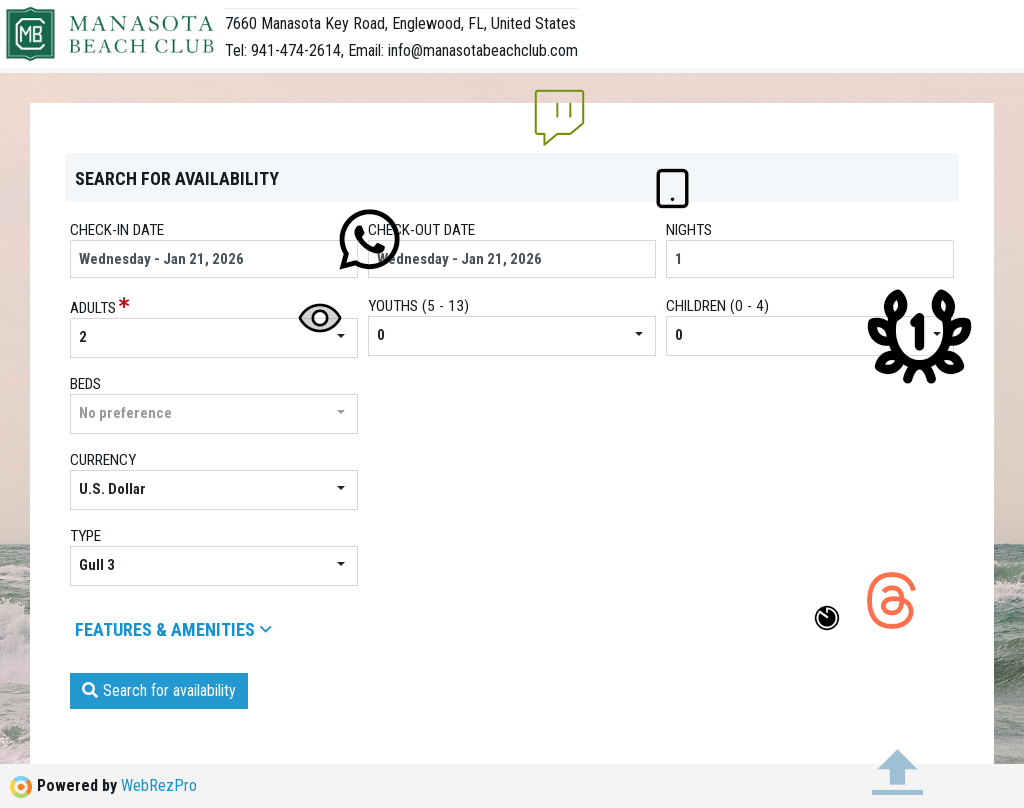 The image size is (1024, 808). I want to click on open the Threads app, so click(891, 600).